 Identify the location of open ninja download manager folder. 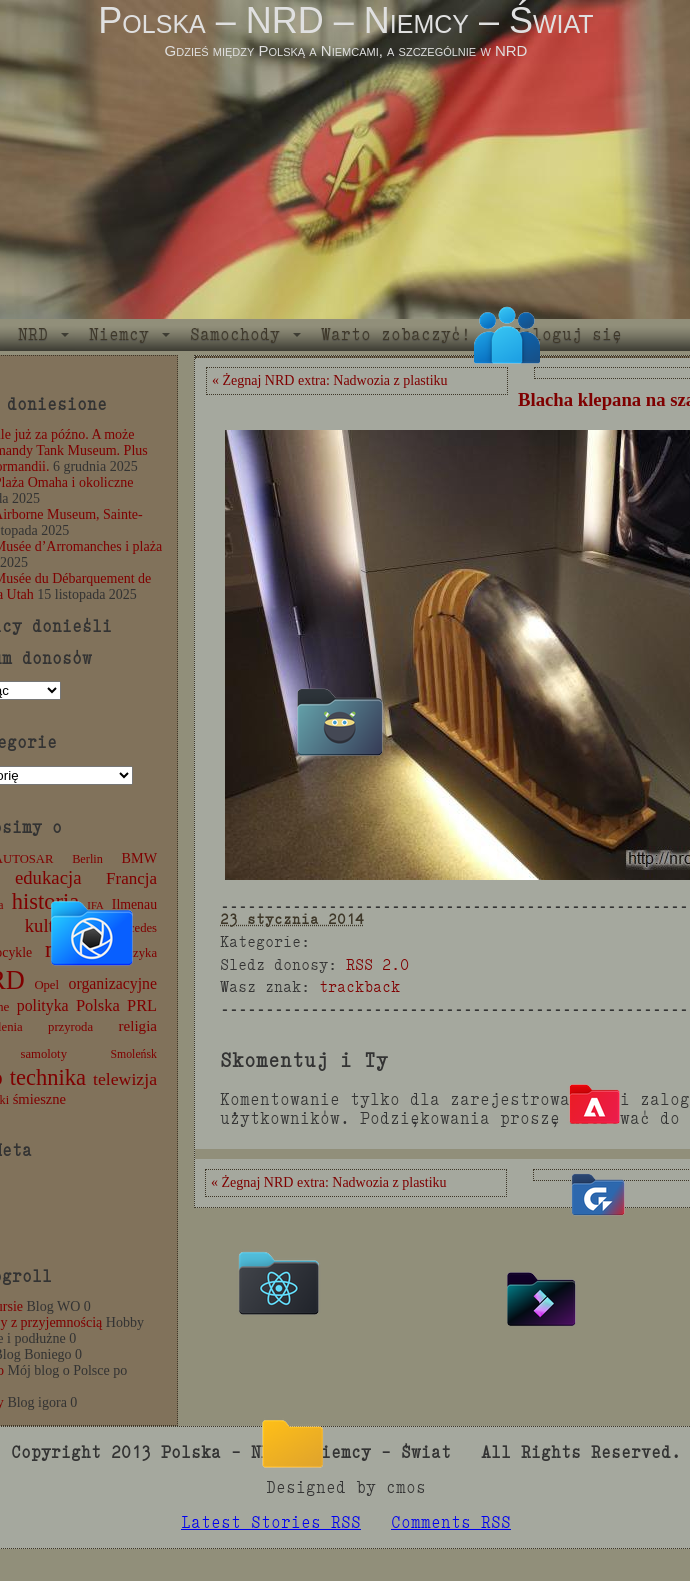
(339, 724).